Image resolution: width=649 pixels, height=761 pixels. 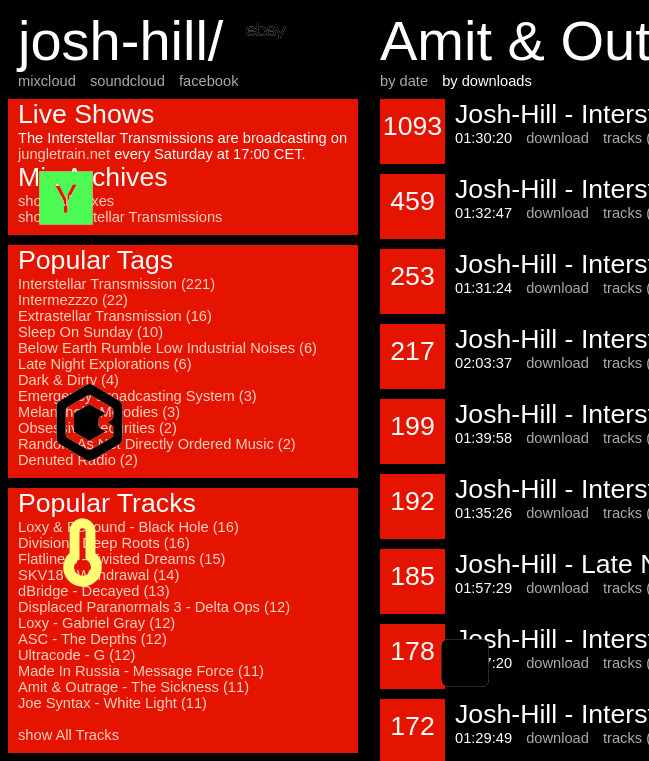 What do you see at coordinates (465, 663) in the screenshot?
I see `stop media playback` at bounding box center [465, 663].